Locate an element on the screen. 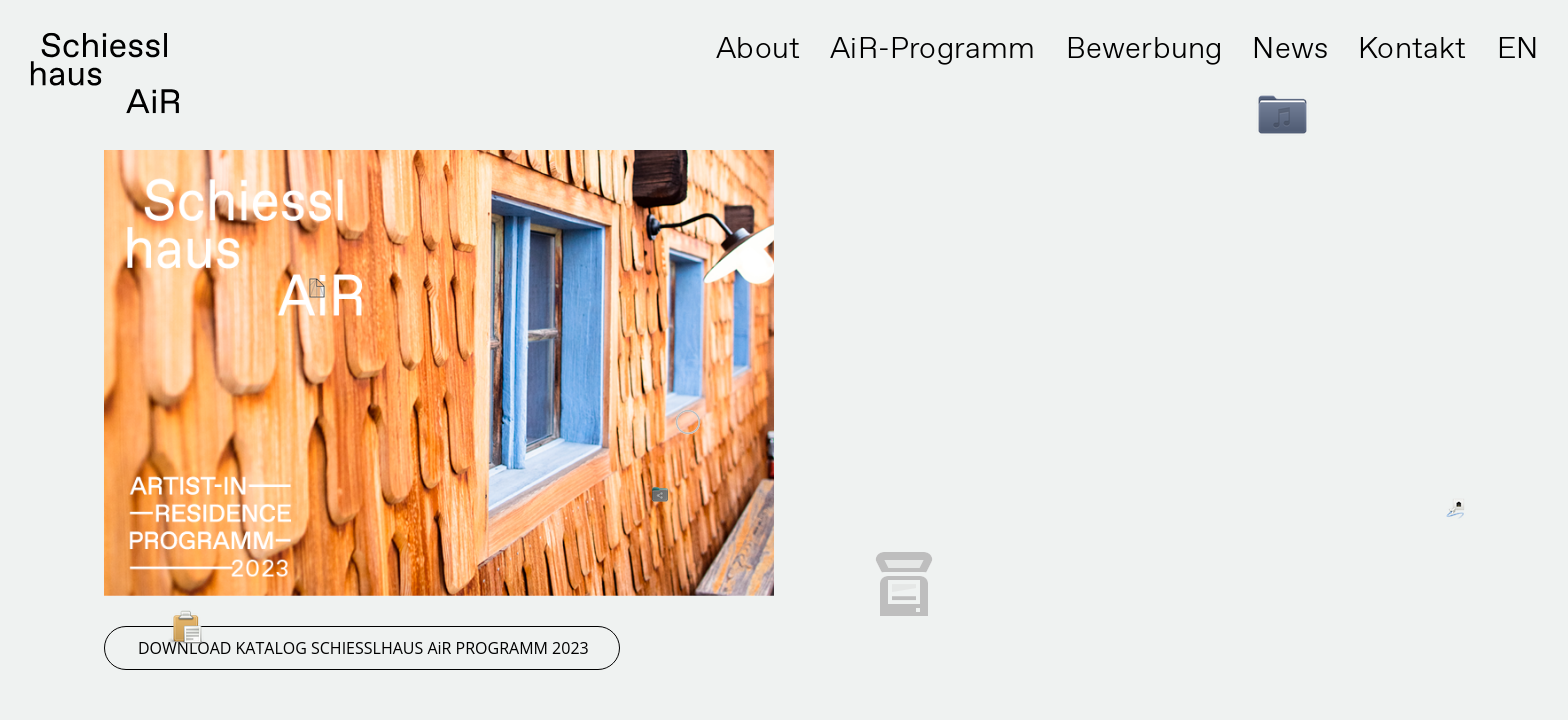  view email drafts folder is located at coordinates (317, 288).